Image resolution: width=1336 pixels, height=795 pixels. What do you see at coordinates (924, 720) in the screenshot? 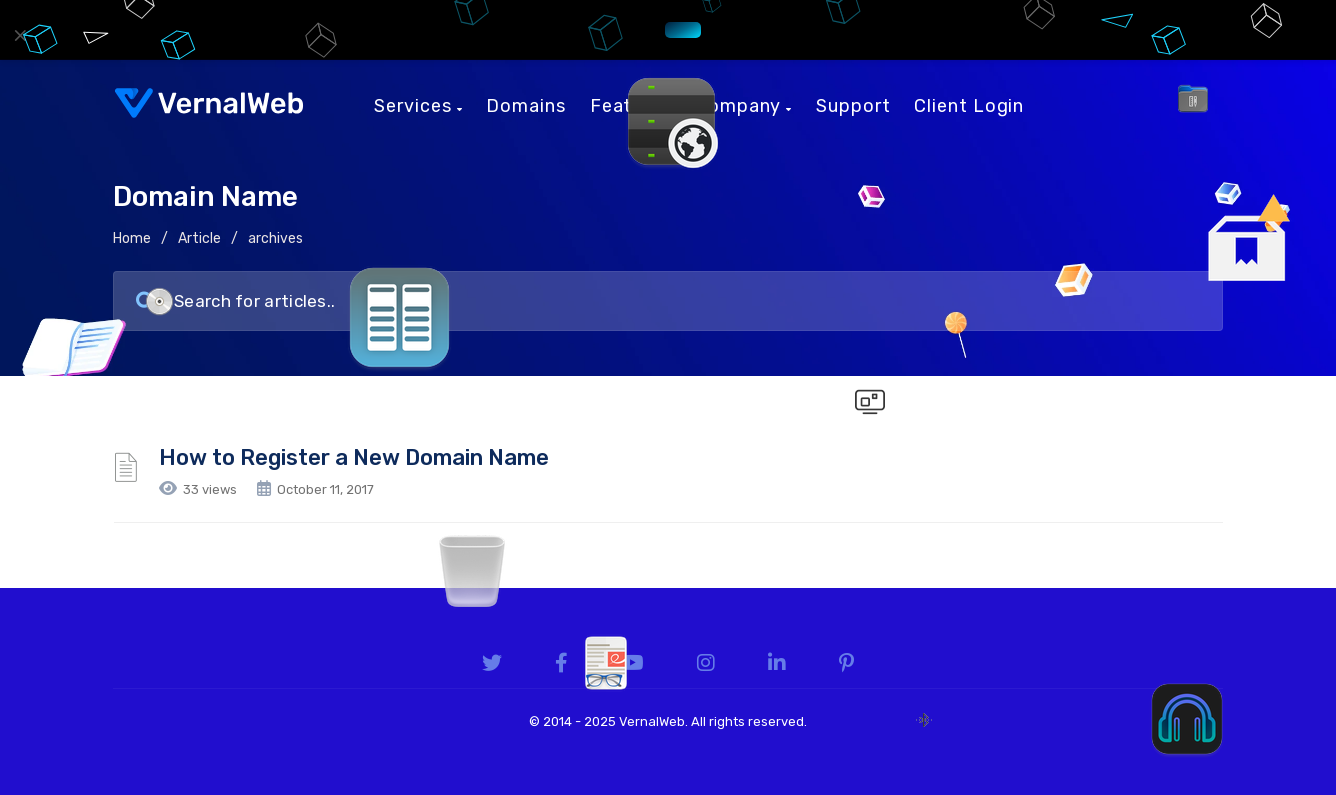
I see `bluetooth is enabled and active` at bounding box center [924, 720].